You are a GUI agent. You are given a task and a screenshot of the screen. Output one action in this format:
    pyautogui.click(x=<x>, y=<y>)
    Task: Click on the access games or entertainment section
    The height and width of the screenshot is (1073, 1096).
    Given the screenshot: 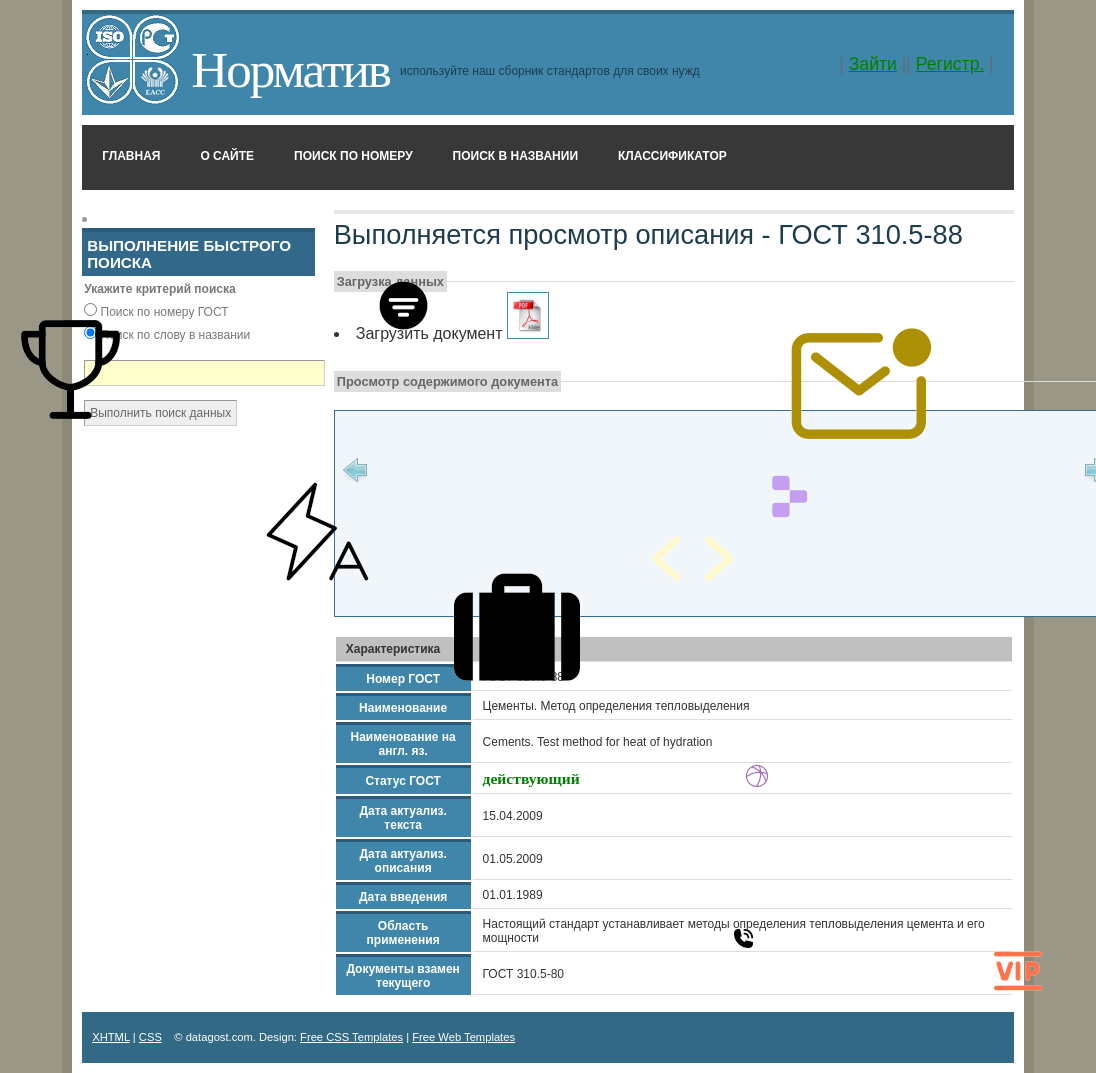 What is the action you would take?
    pyautogui.click(x=757, y=776)
    